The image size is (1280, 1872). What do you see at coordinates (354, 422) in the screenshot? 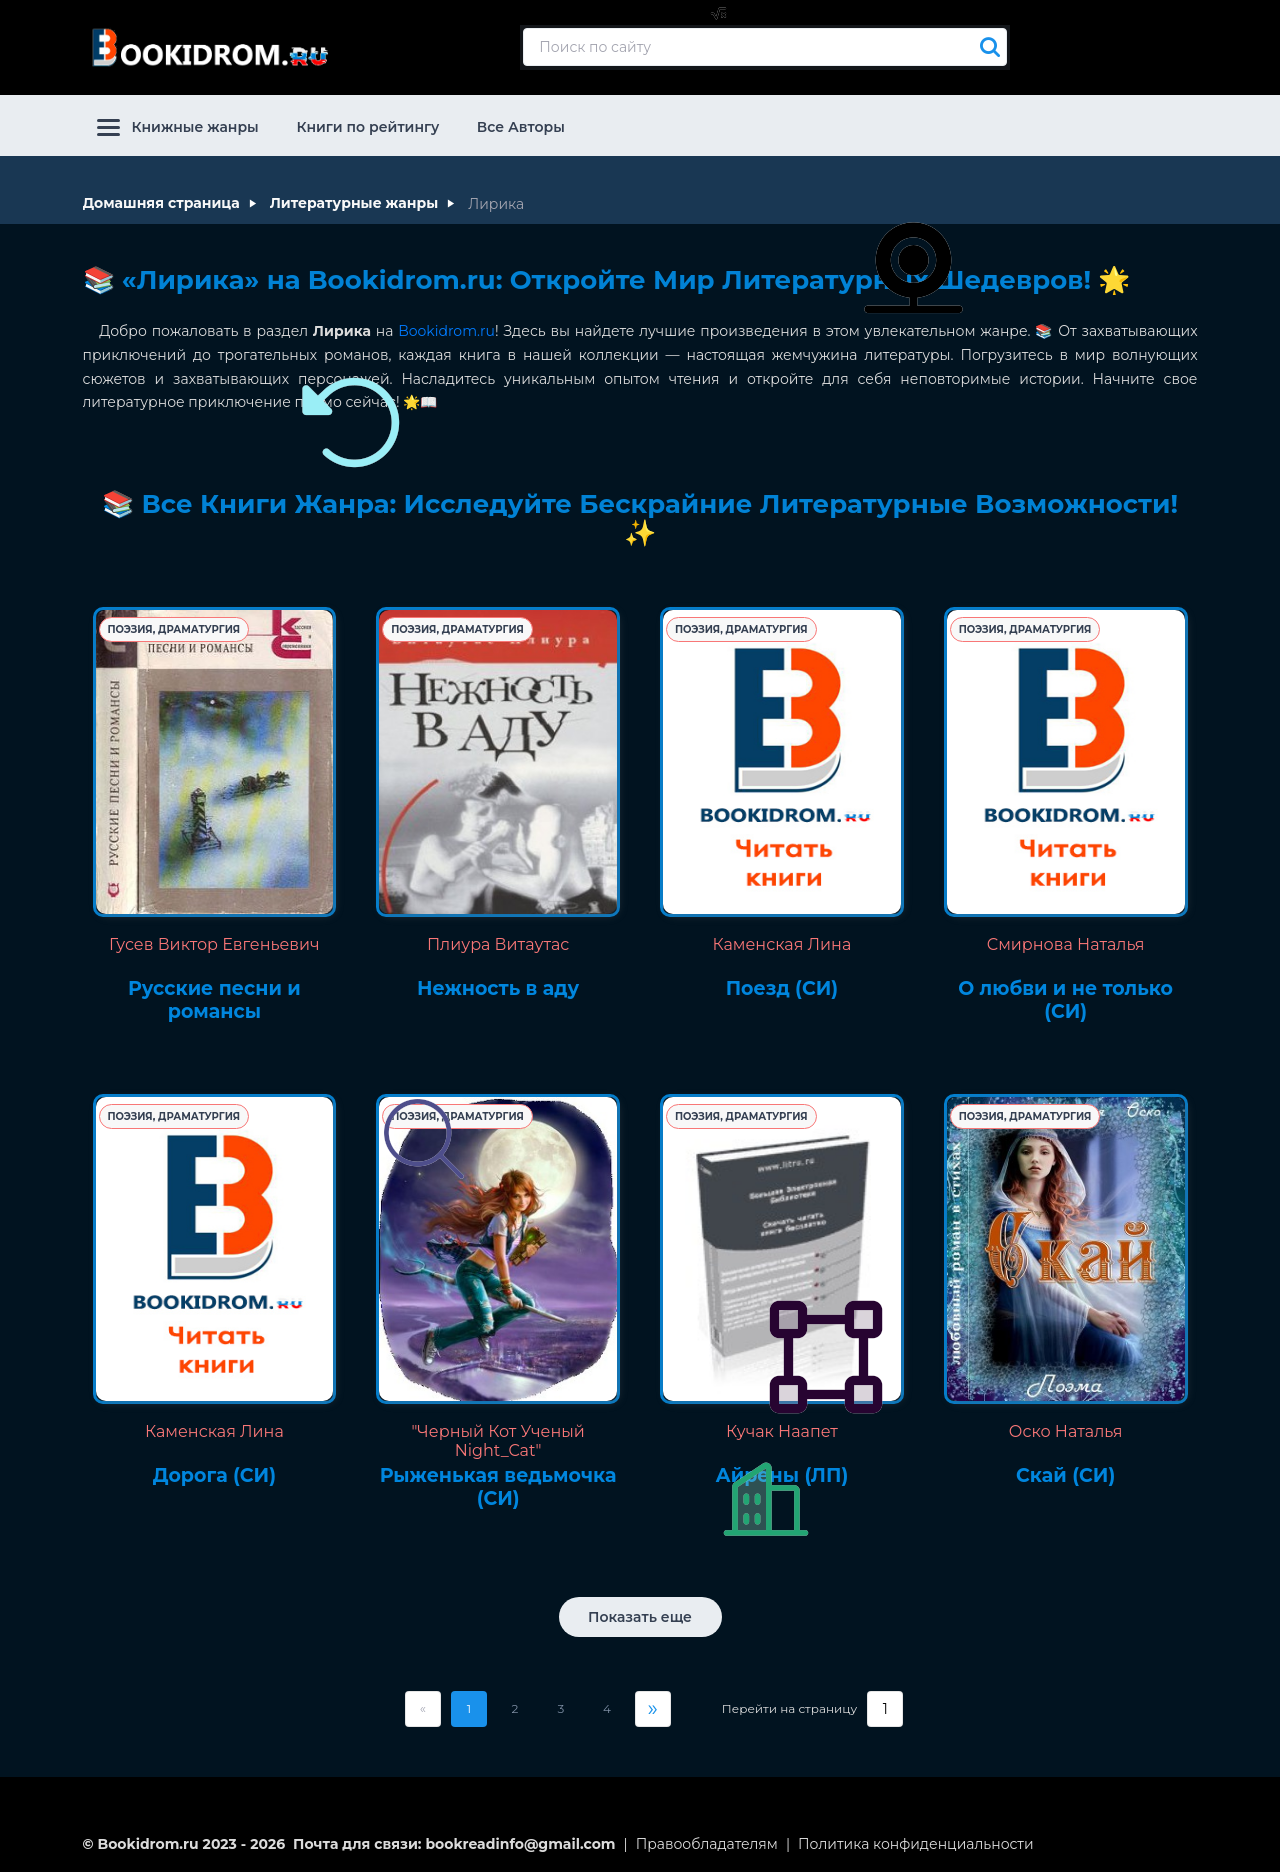
I see `undo the last action` at bounding box center [354, 422].